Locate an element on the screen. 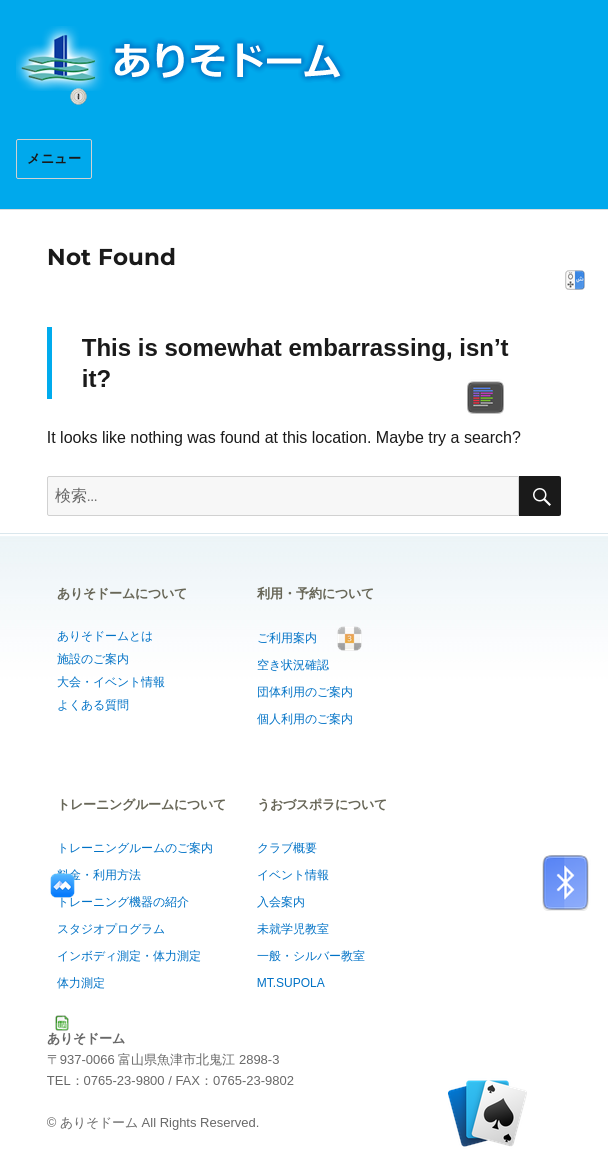  open the solitaire card game app is located at coordinates (487, 1113).